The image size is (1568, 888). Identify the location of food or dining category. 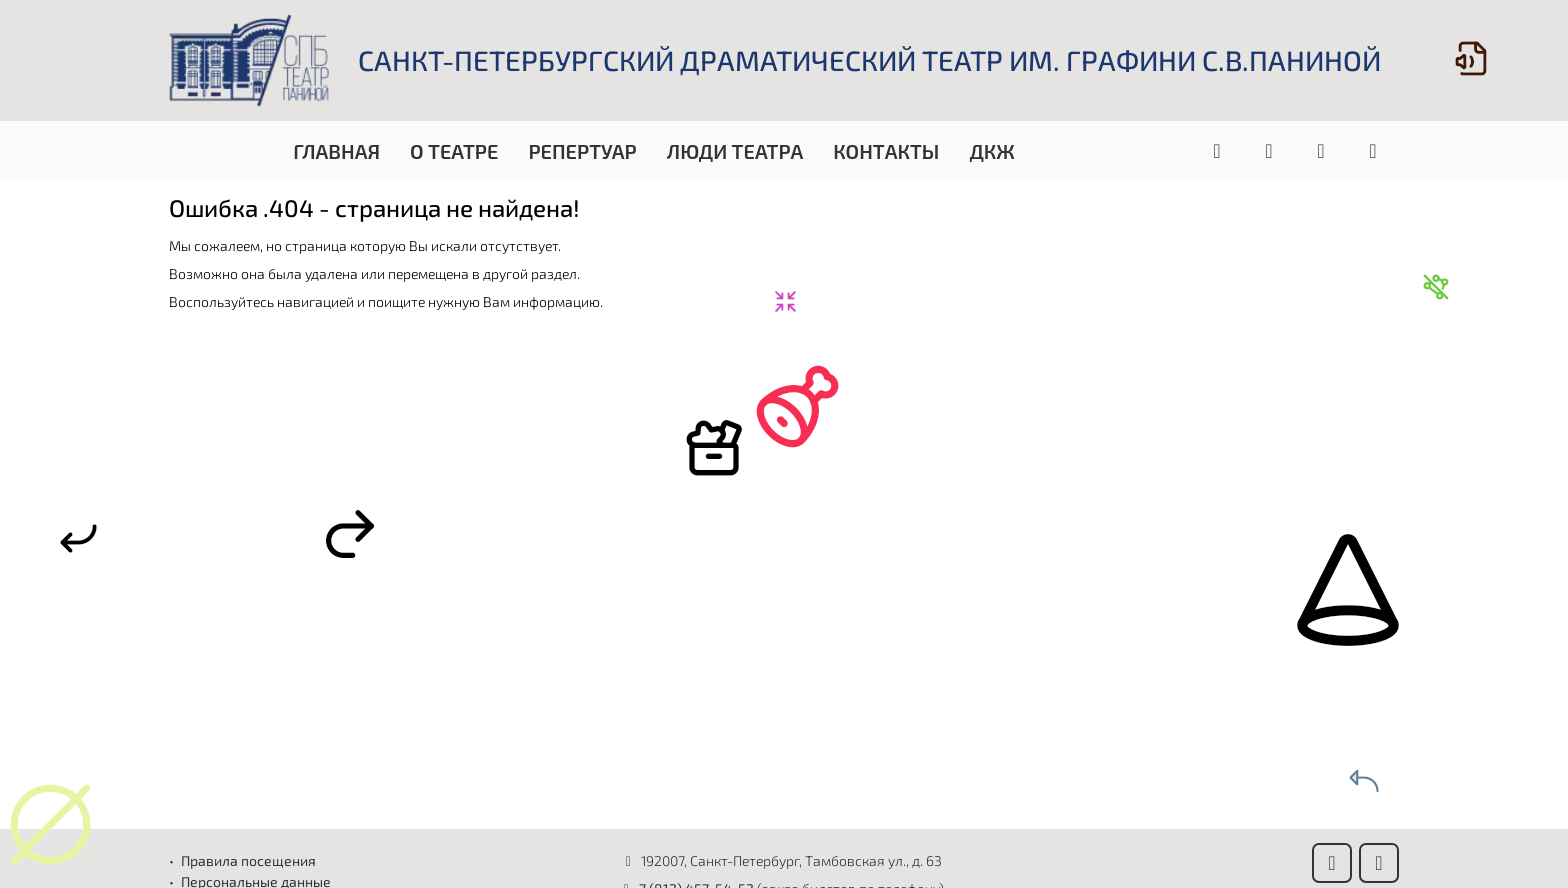
(797, 407).